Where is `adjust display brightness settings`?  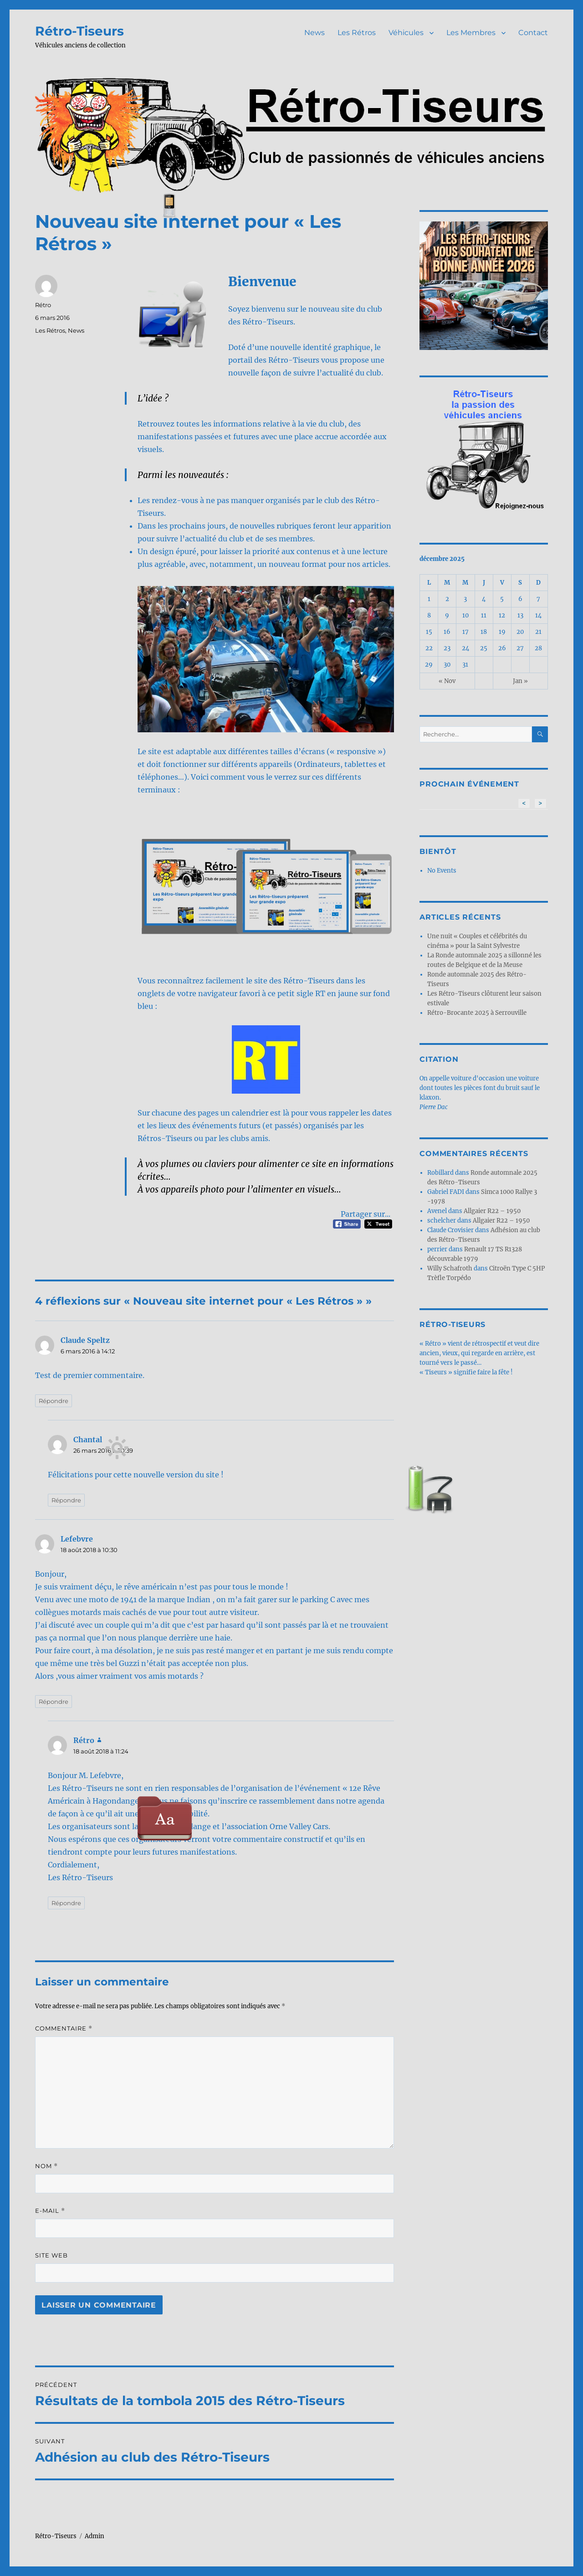 adjust display brightness settings is located at coordinates (117, 1448).